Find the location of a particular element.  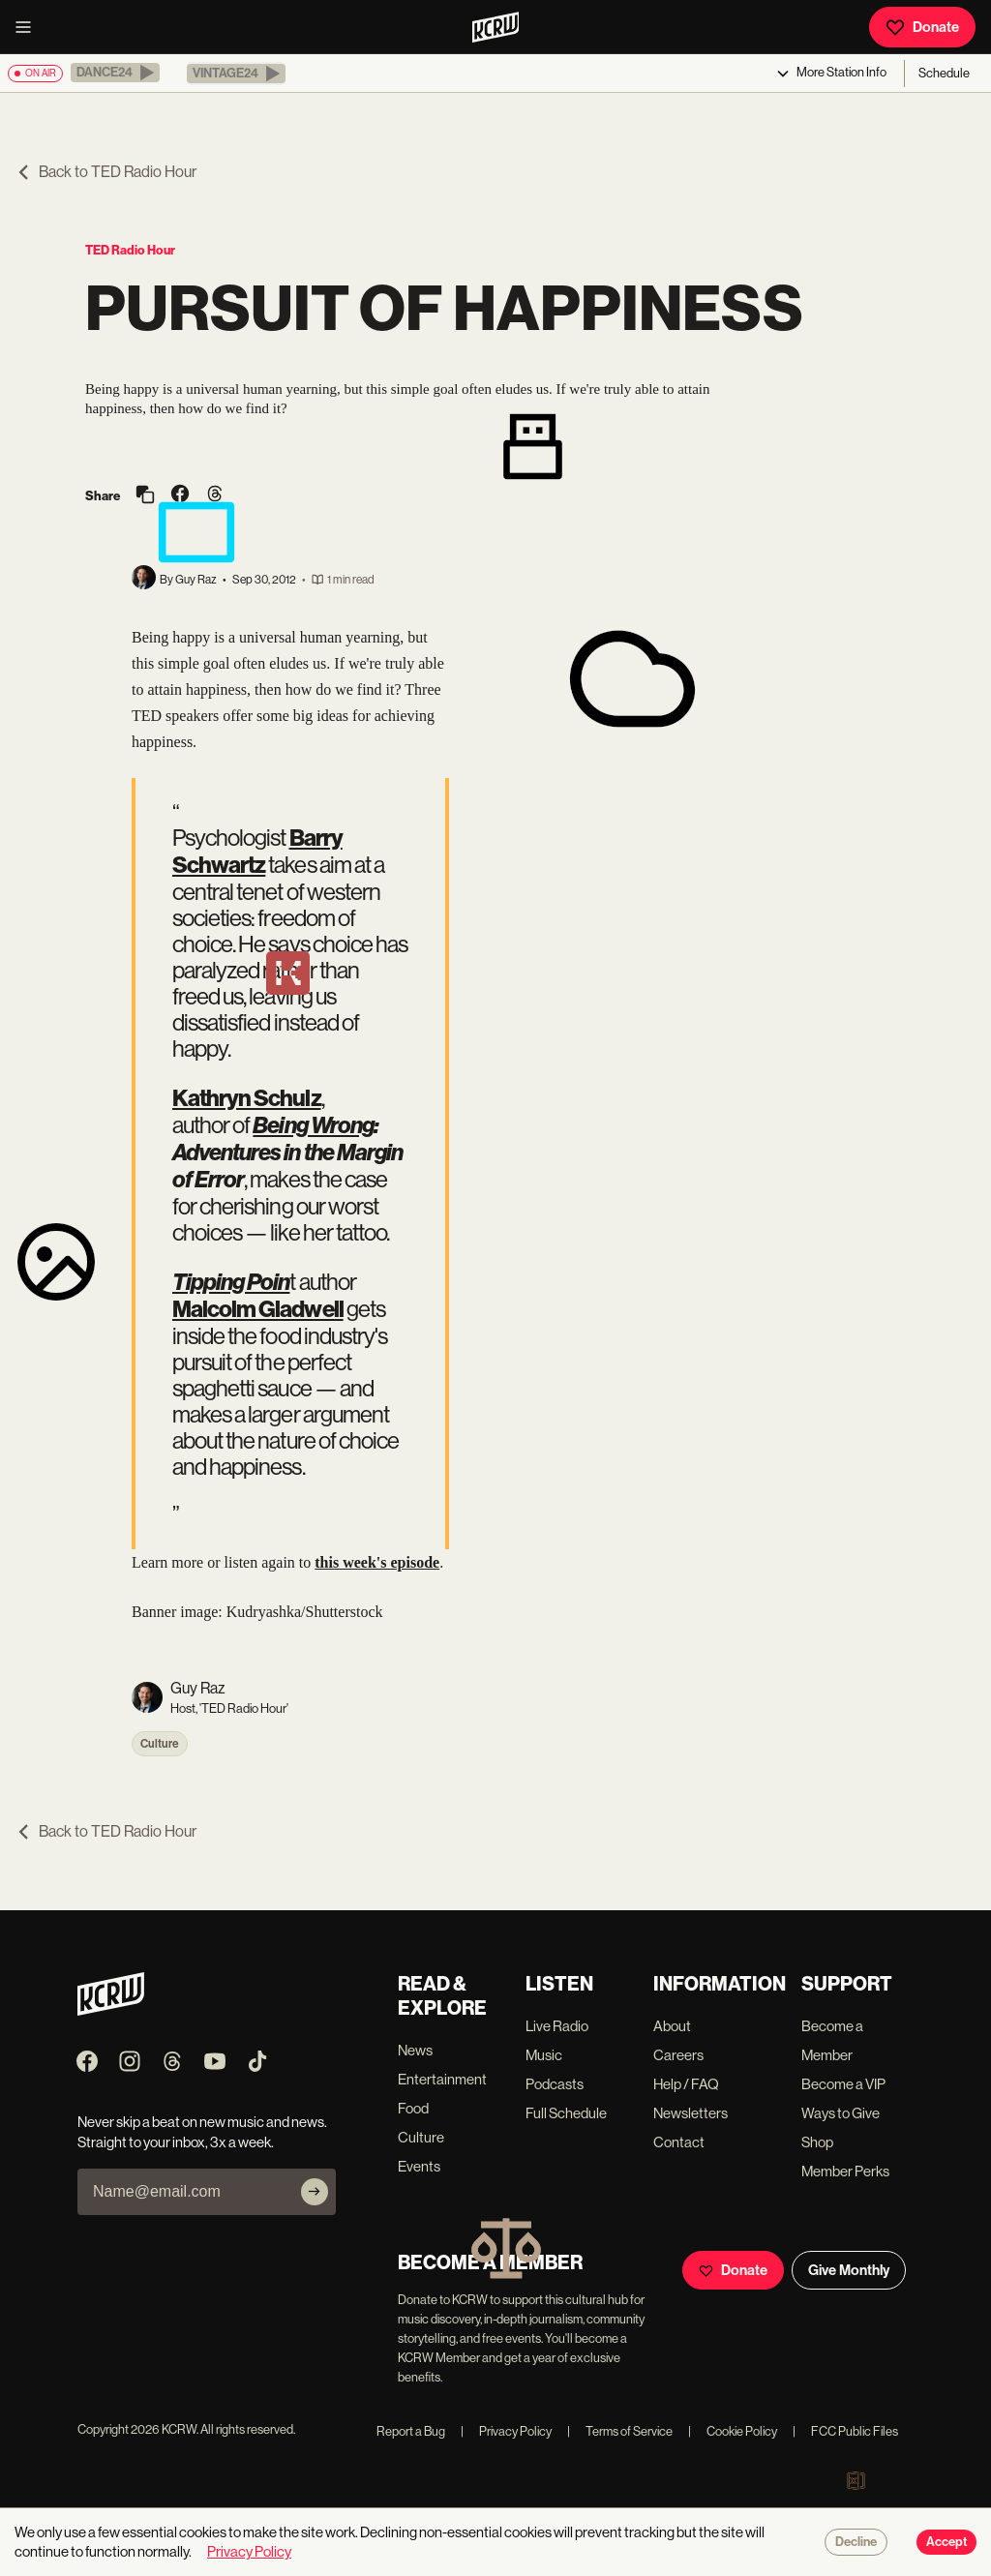

visit kongregate gaming platform is located at coordinates (287, 973).